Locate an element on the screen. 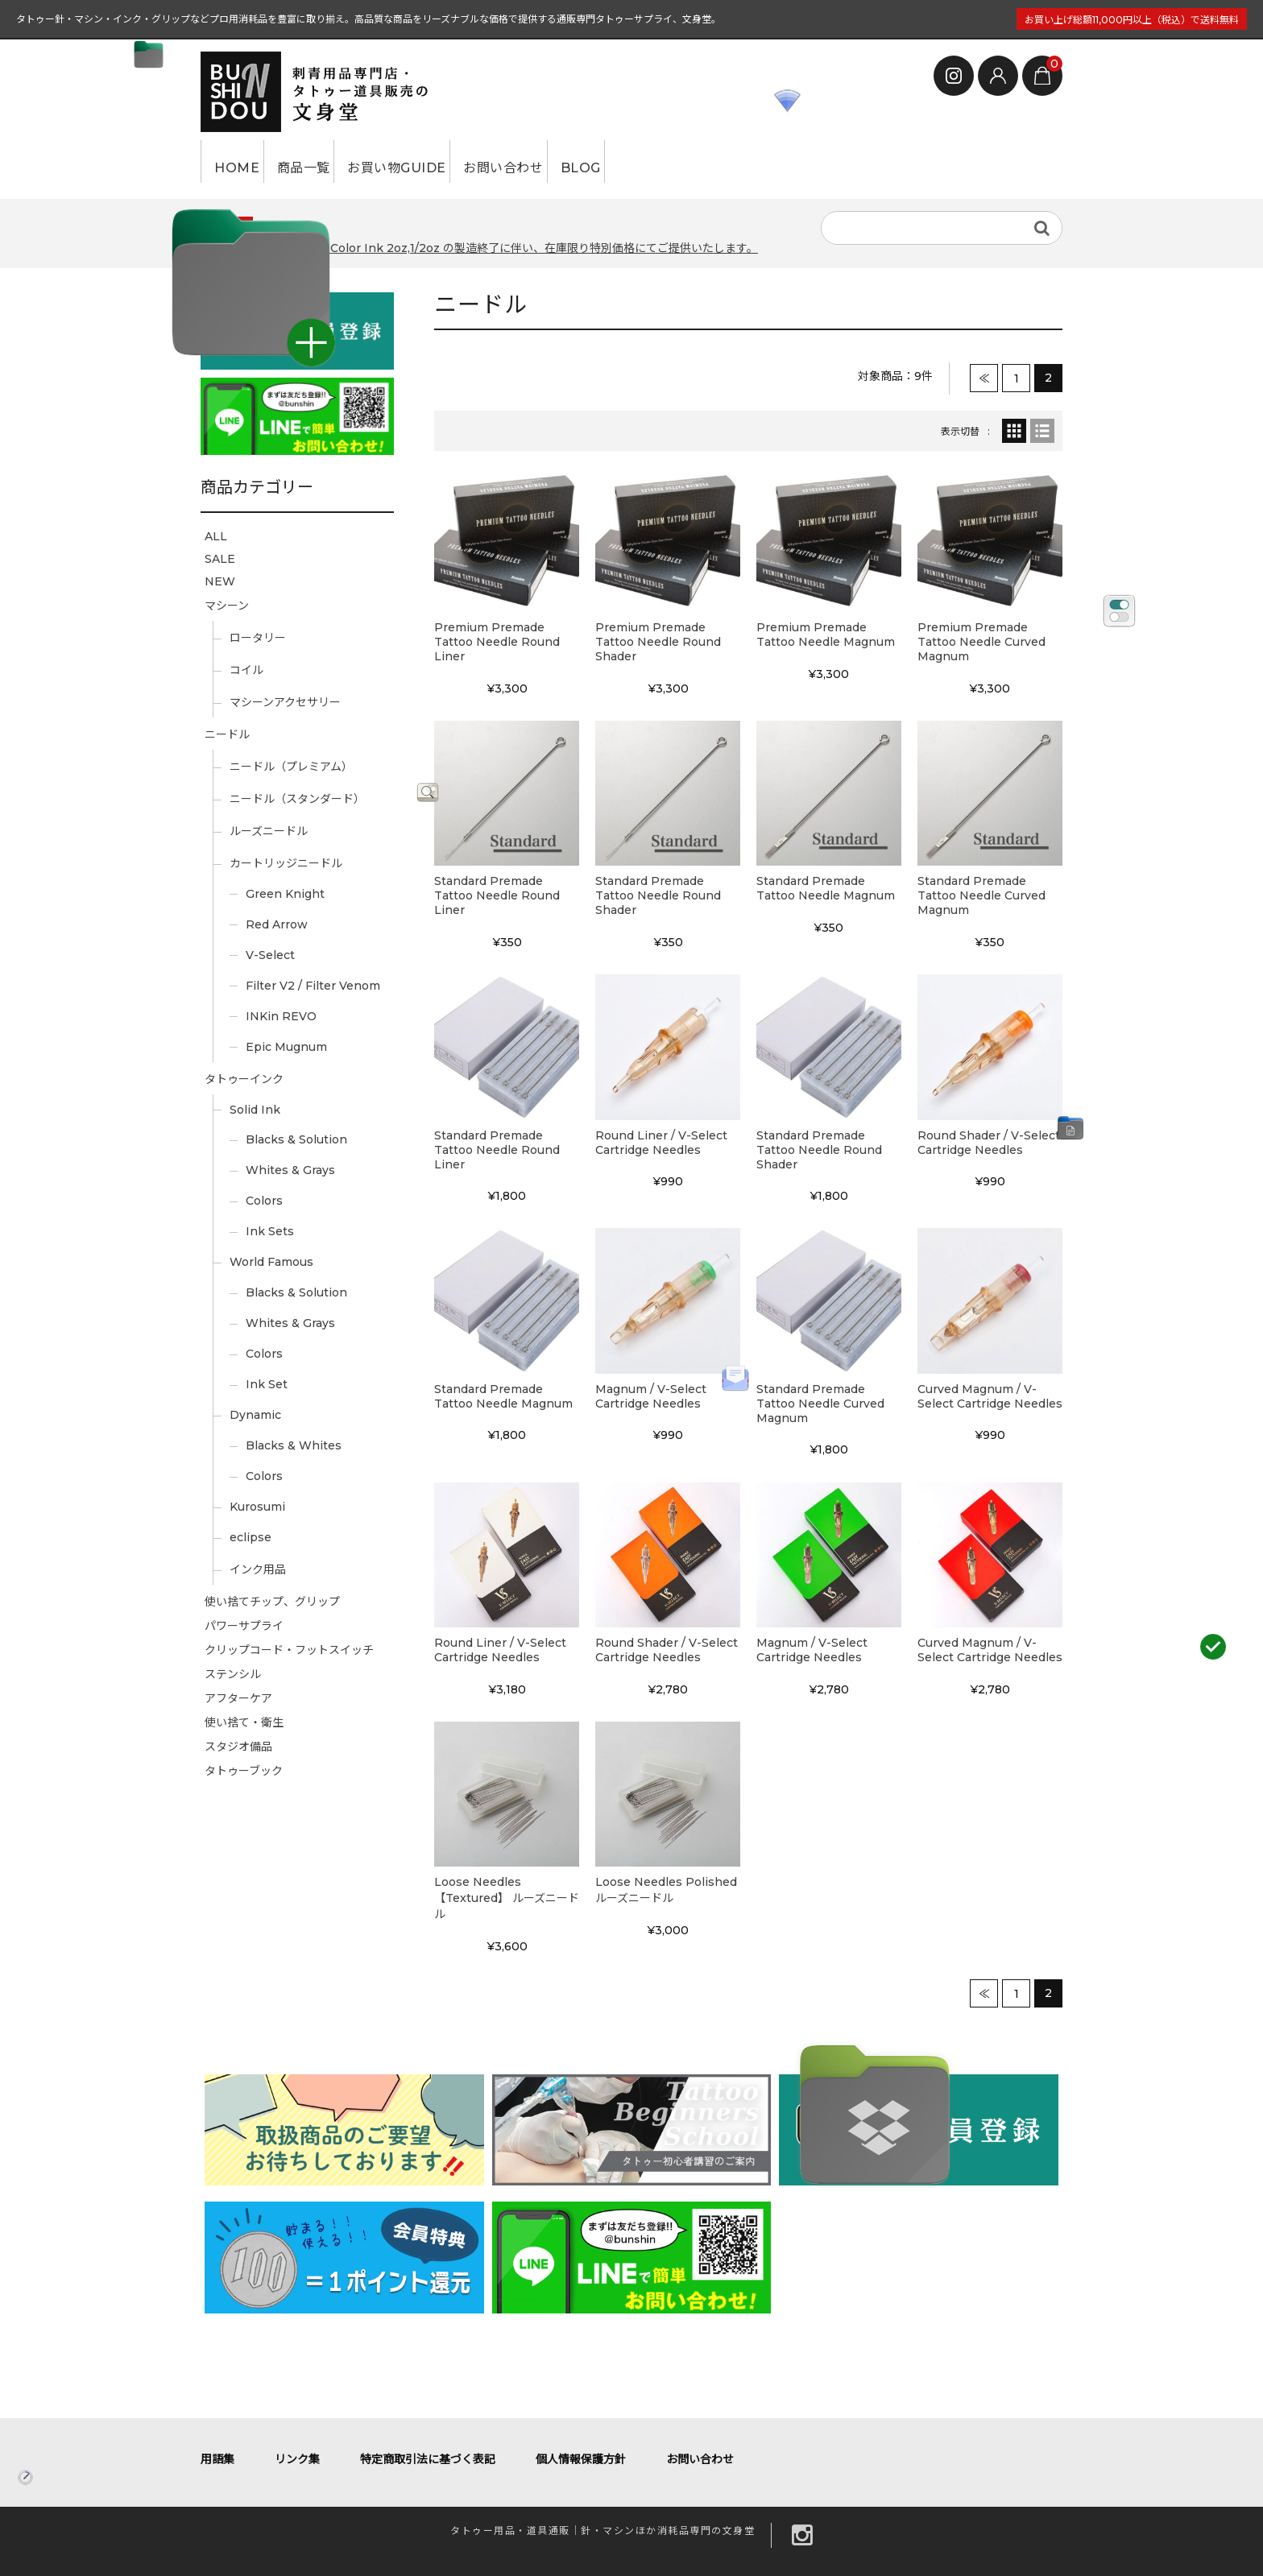 The width and height of the screenshot is (1263, 2576). mark email as read is located at coordinates (735, 1379).